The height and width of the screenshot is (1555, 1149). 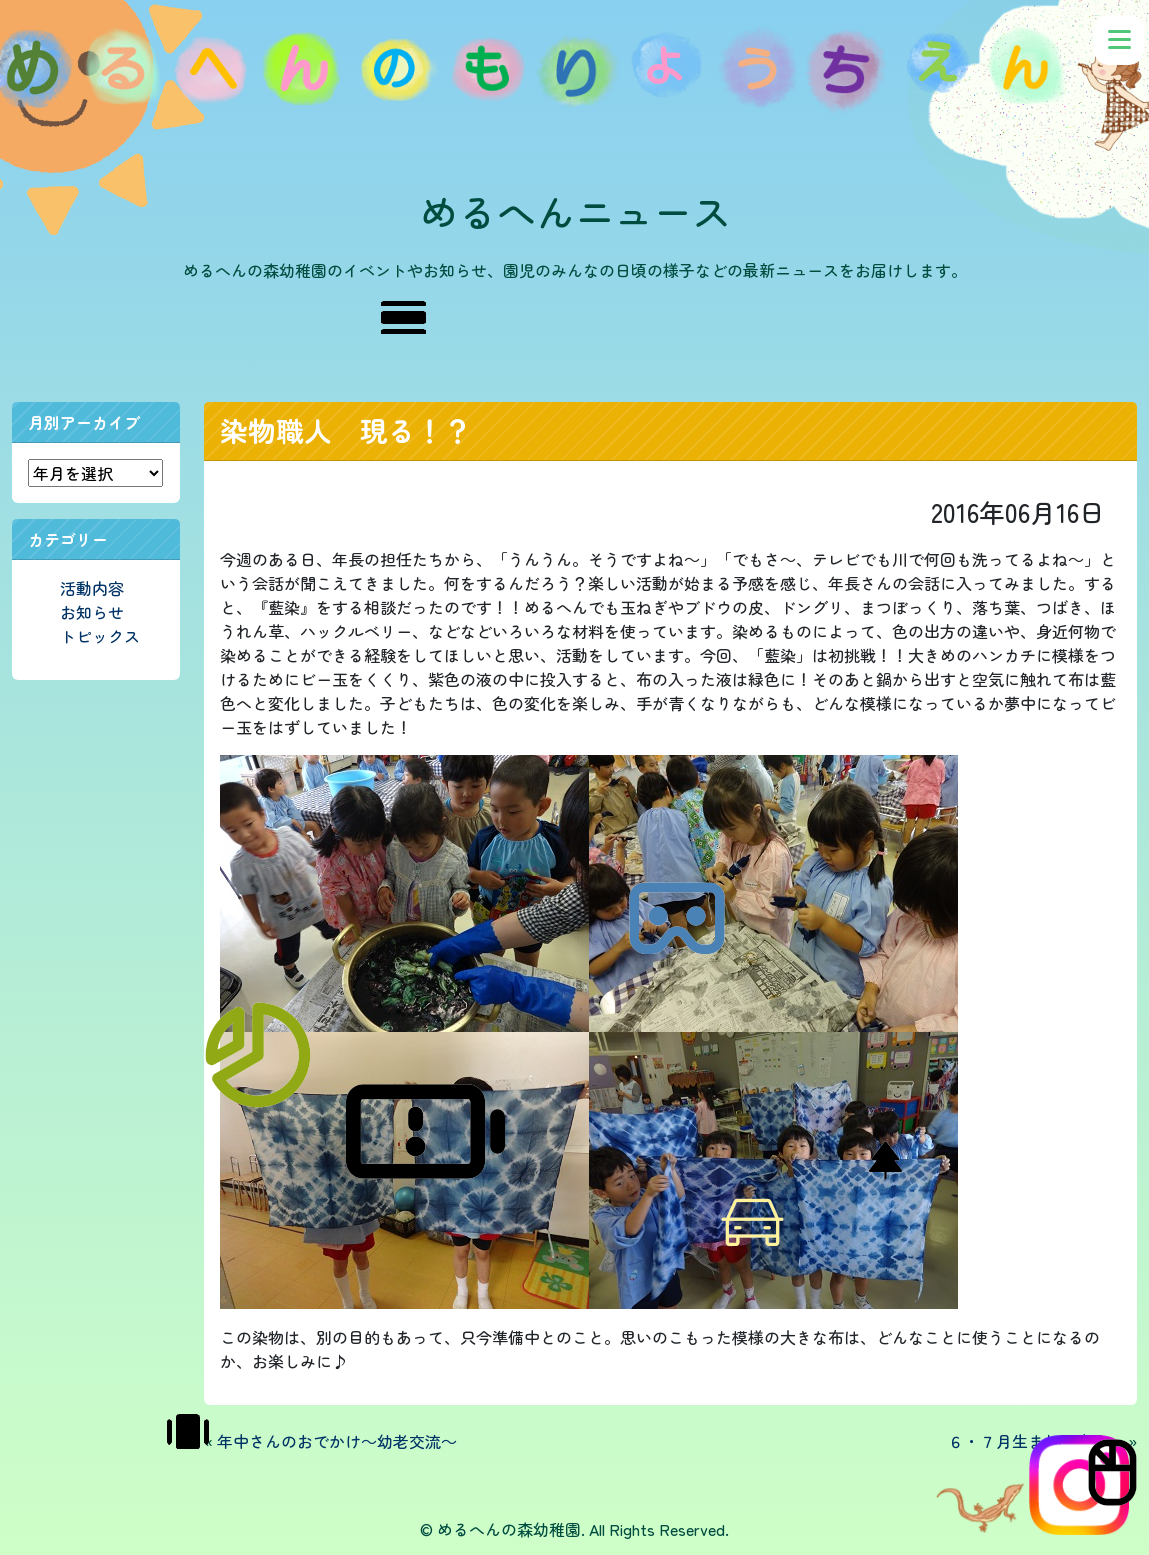 What do you see at coordinates (425, 1131) in the screenshot?
I see `indicates low battery warning` at bounding box center [425, 1131].